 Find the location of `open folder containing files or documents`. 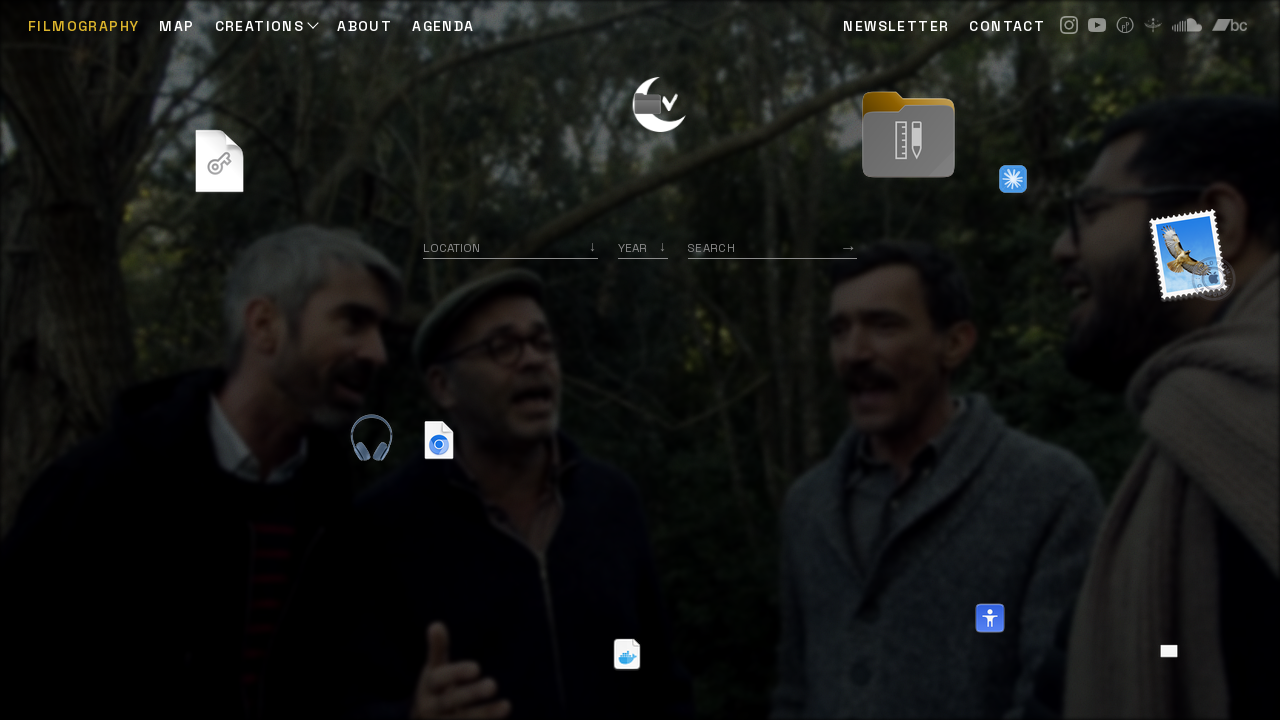

open folder containing files or documents is located at coordinates (647, 103).